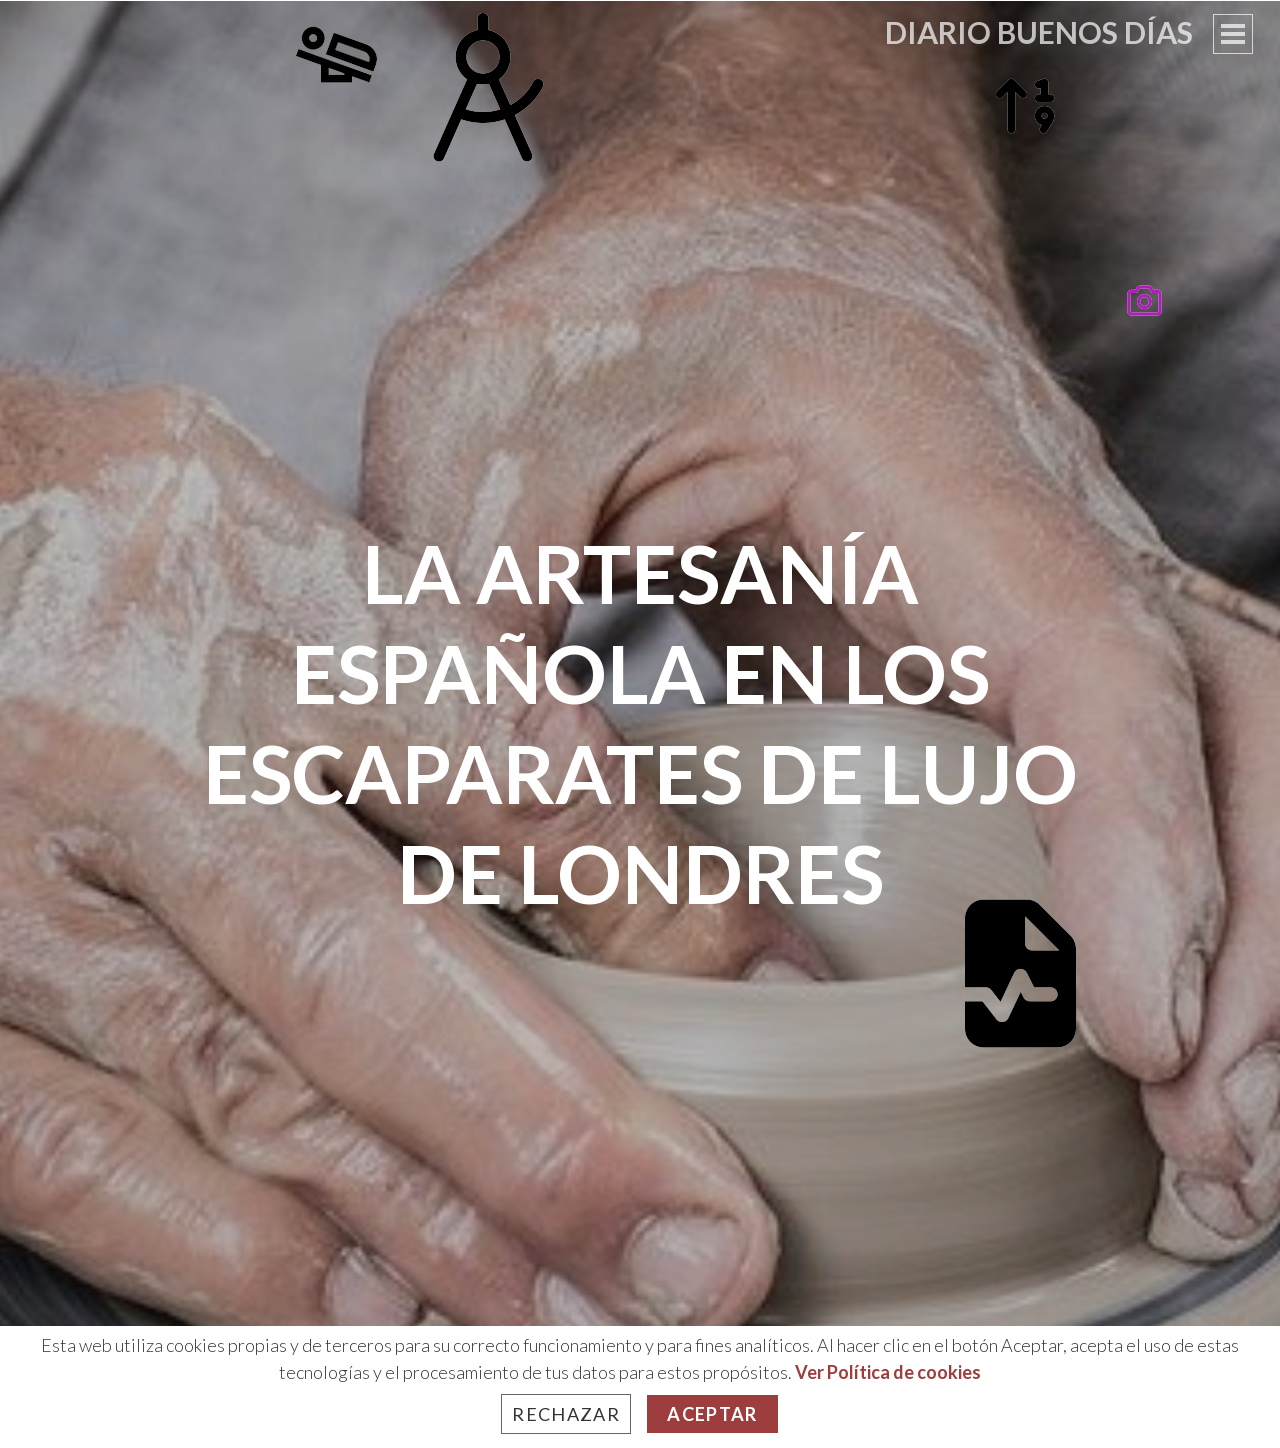 The height and width of the screenshot is (1448, 1280). What do you see at coordinates (1027, 106) in the screenshot?
I see `sort numbers in ascending order` at bounding box center [1027, 106].